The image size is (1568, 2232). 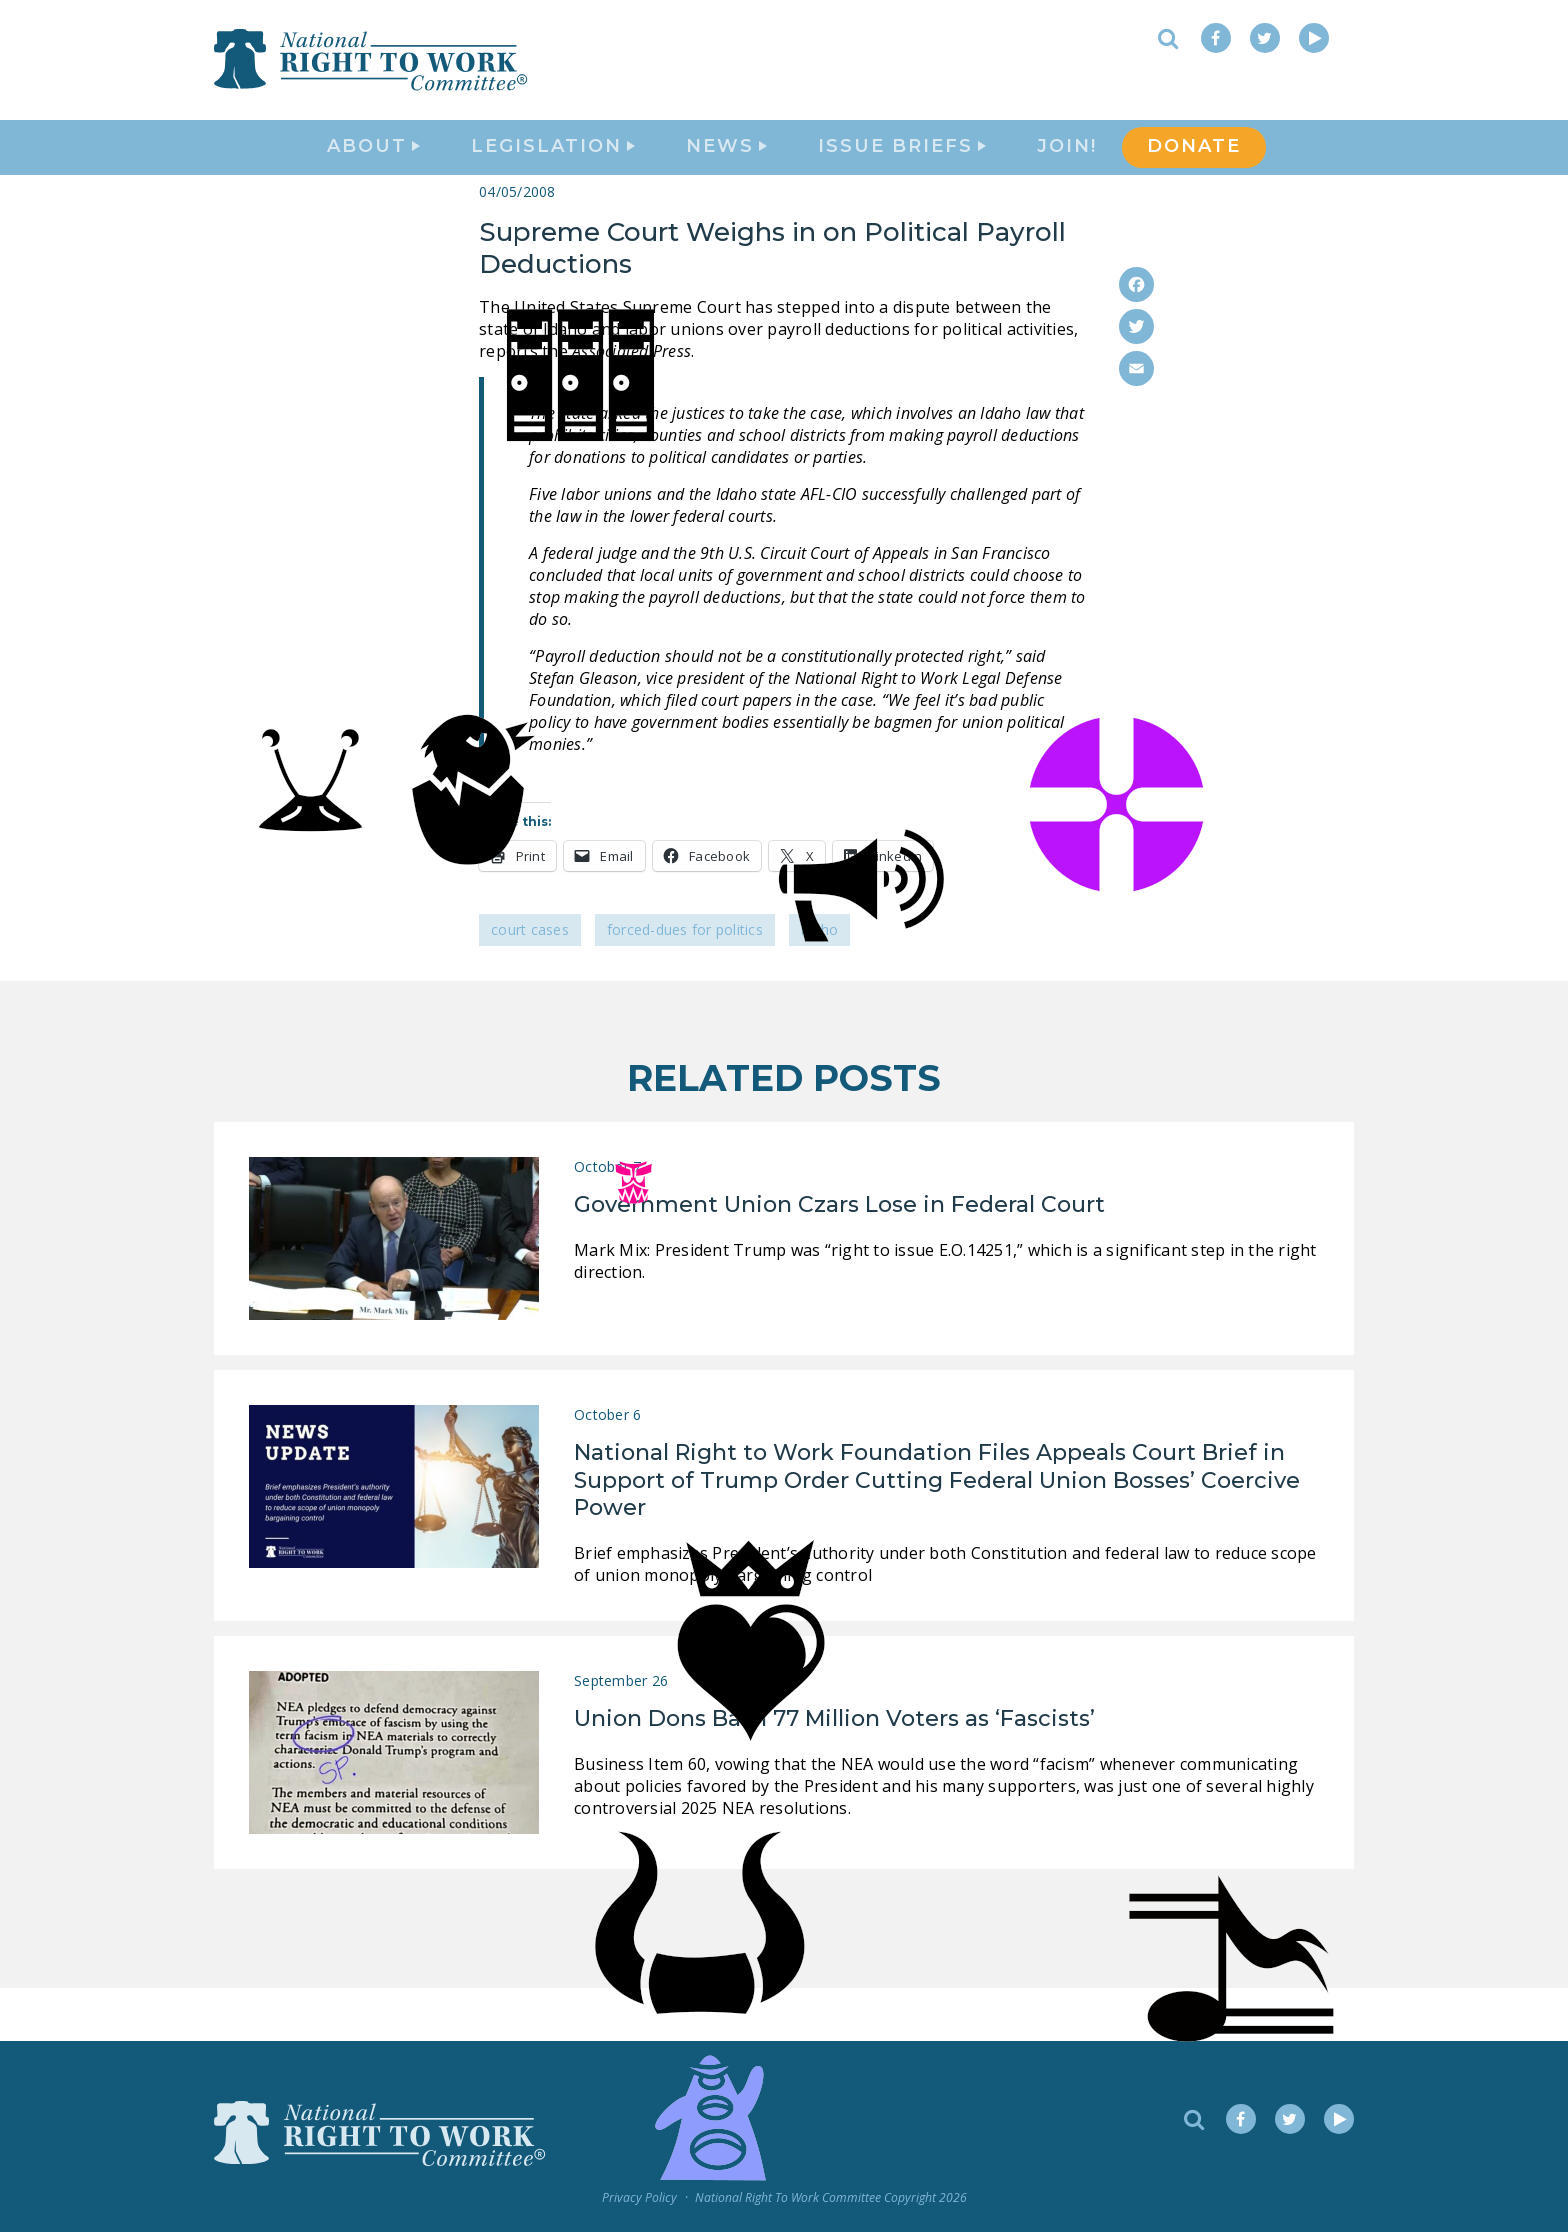 What do you see at coordinates (468, 787) in the screenshot?
I see `indicates new user or beginner status` at bounding box center [468, 787].